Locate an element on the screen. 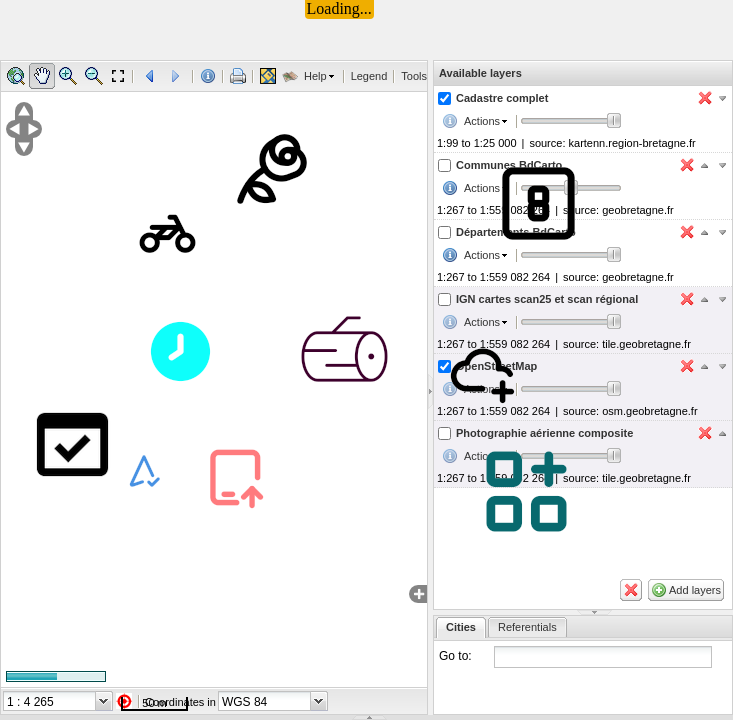  select item number 8 from a list is located at coordinates (538, 203).